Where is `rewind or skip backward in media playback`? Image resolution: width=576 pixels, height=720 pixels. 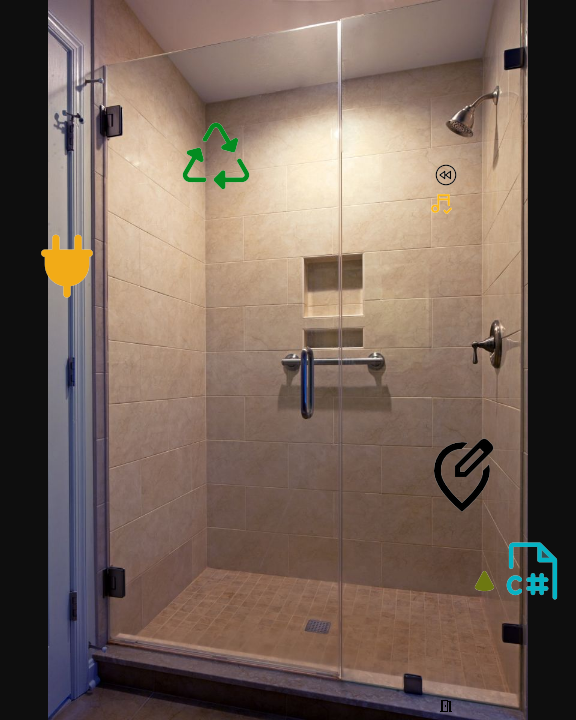
rewind or skip backward in media playback is located at coordinates (446, 175).